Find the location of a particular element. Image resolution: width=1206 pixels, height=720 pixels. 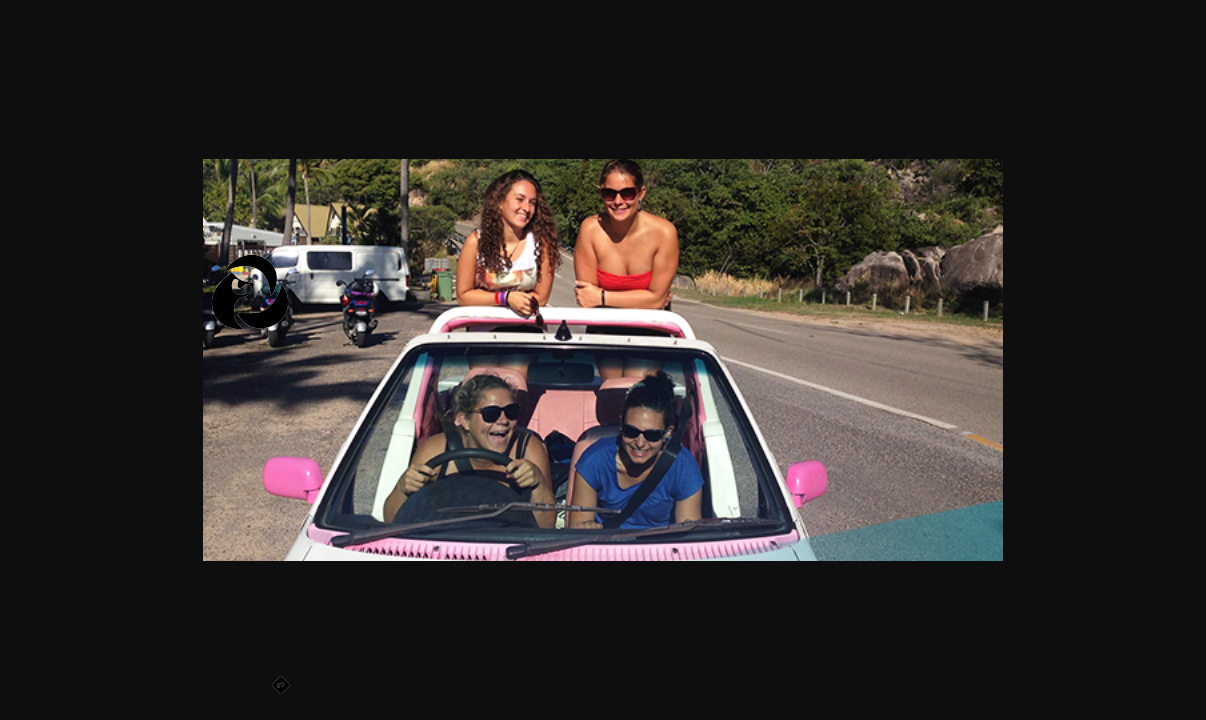

get directions to this location is located at coordinates (281, 685).